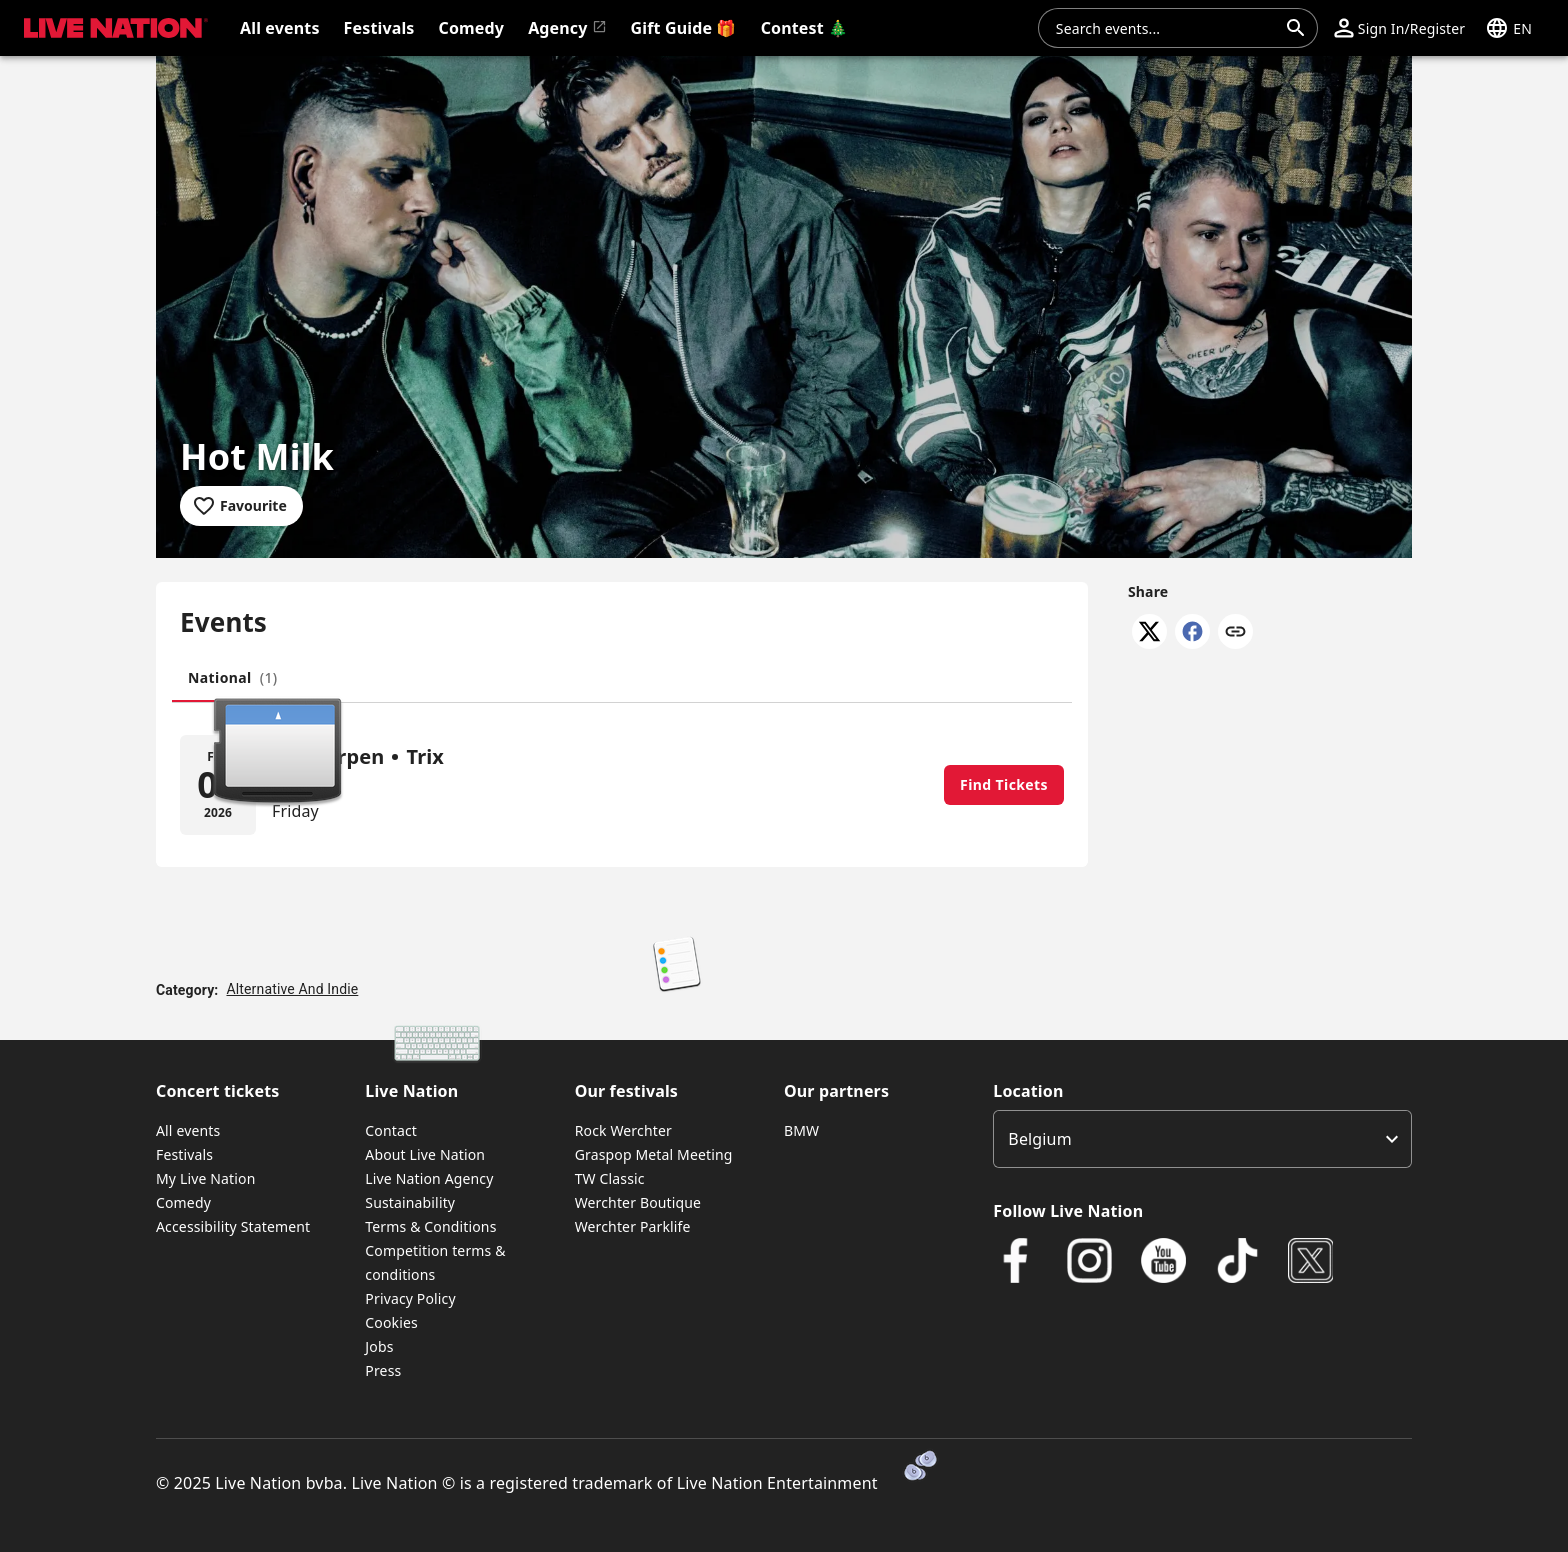  Describe the element at coordinates (437, 1043) in the screenshot. I see `connect a bluetooth keyboard` at that location.